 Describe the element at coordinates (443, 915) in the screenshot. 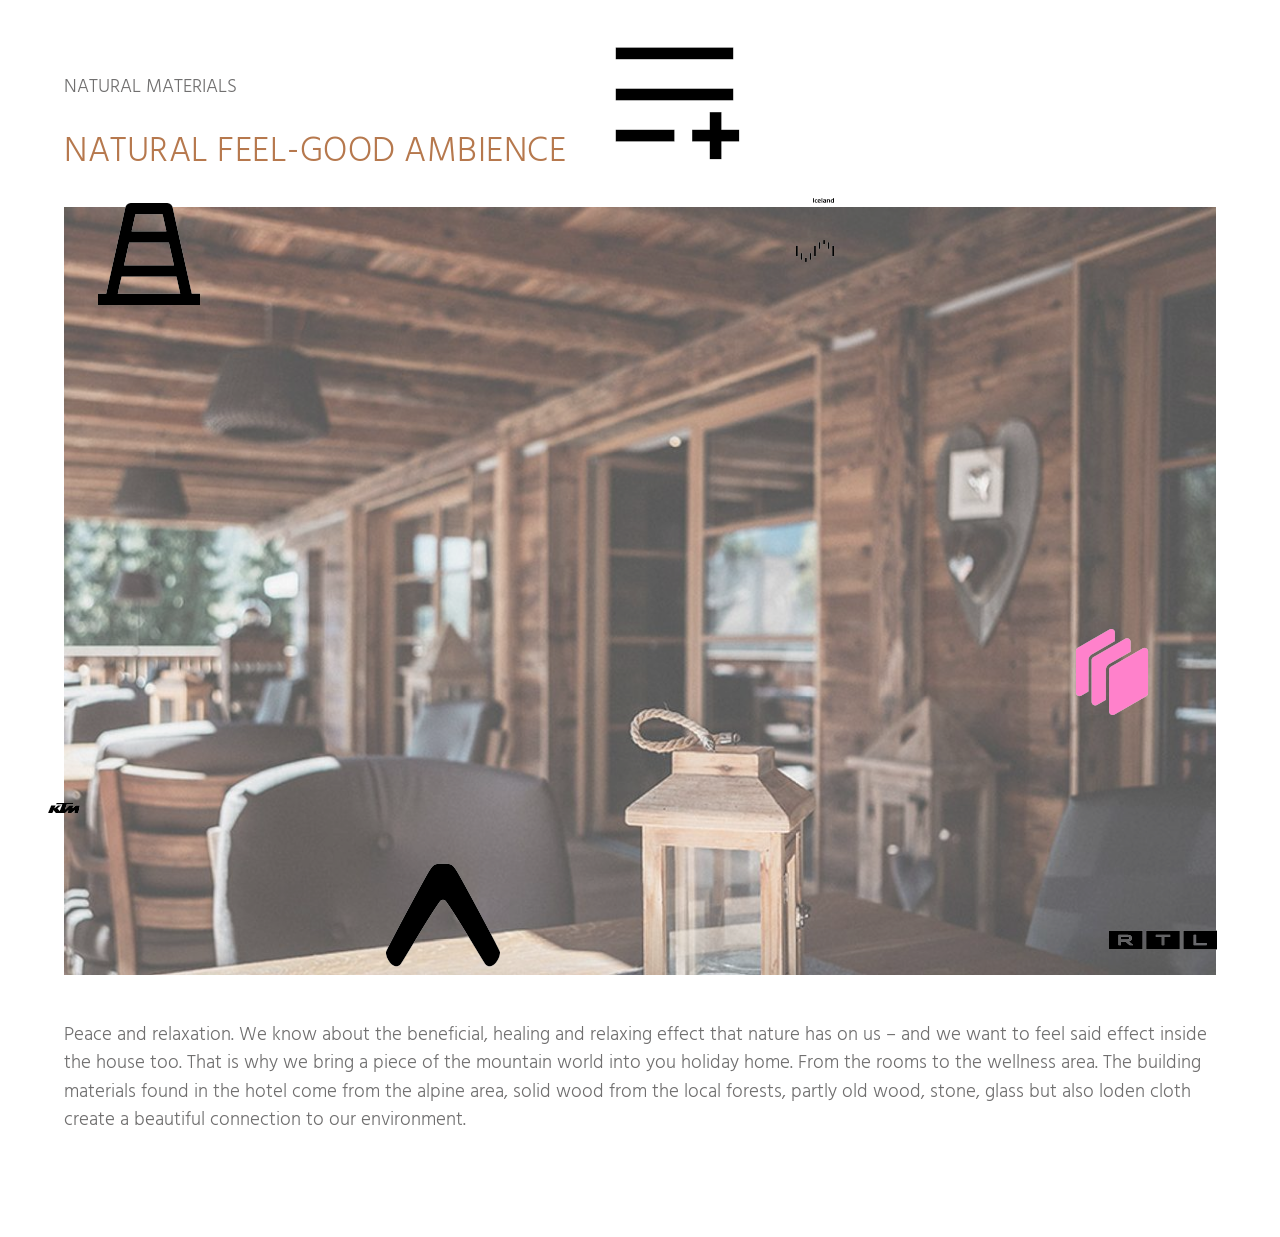

I see `expo development platform logo` at that location.